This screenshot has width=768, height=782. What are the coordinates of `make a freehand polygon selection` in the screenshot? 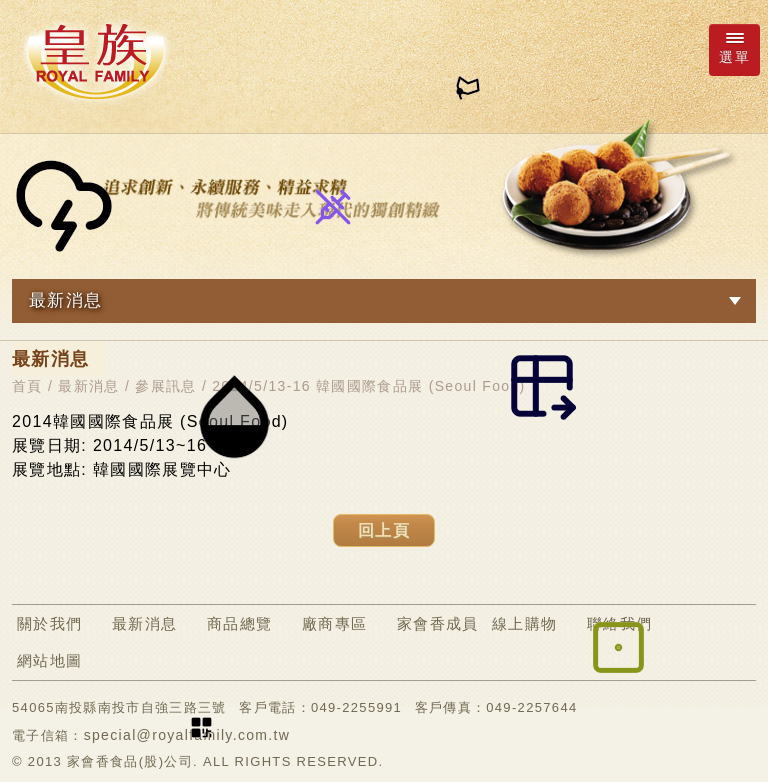 It's located at (468, 88).